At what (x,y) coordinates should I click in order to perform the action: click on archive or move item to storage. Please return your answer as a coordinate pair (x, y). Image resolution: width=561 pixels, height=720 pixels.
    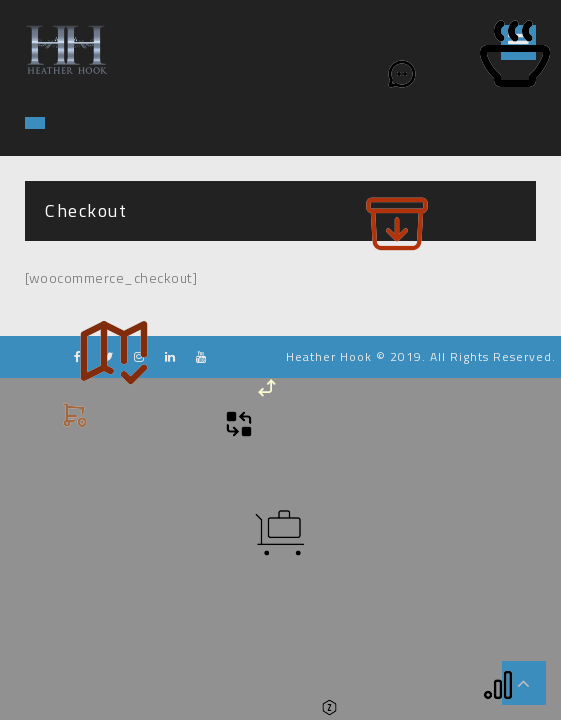
    Looking at the image, I should click on (397, 224).